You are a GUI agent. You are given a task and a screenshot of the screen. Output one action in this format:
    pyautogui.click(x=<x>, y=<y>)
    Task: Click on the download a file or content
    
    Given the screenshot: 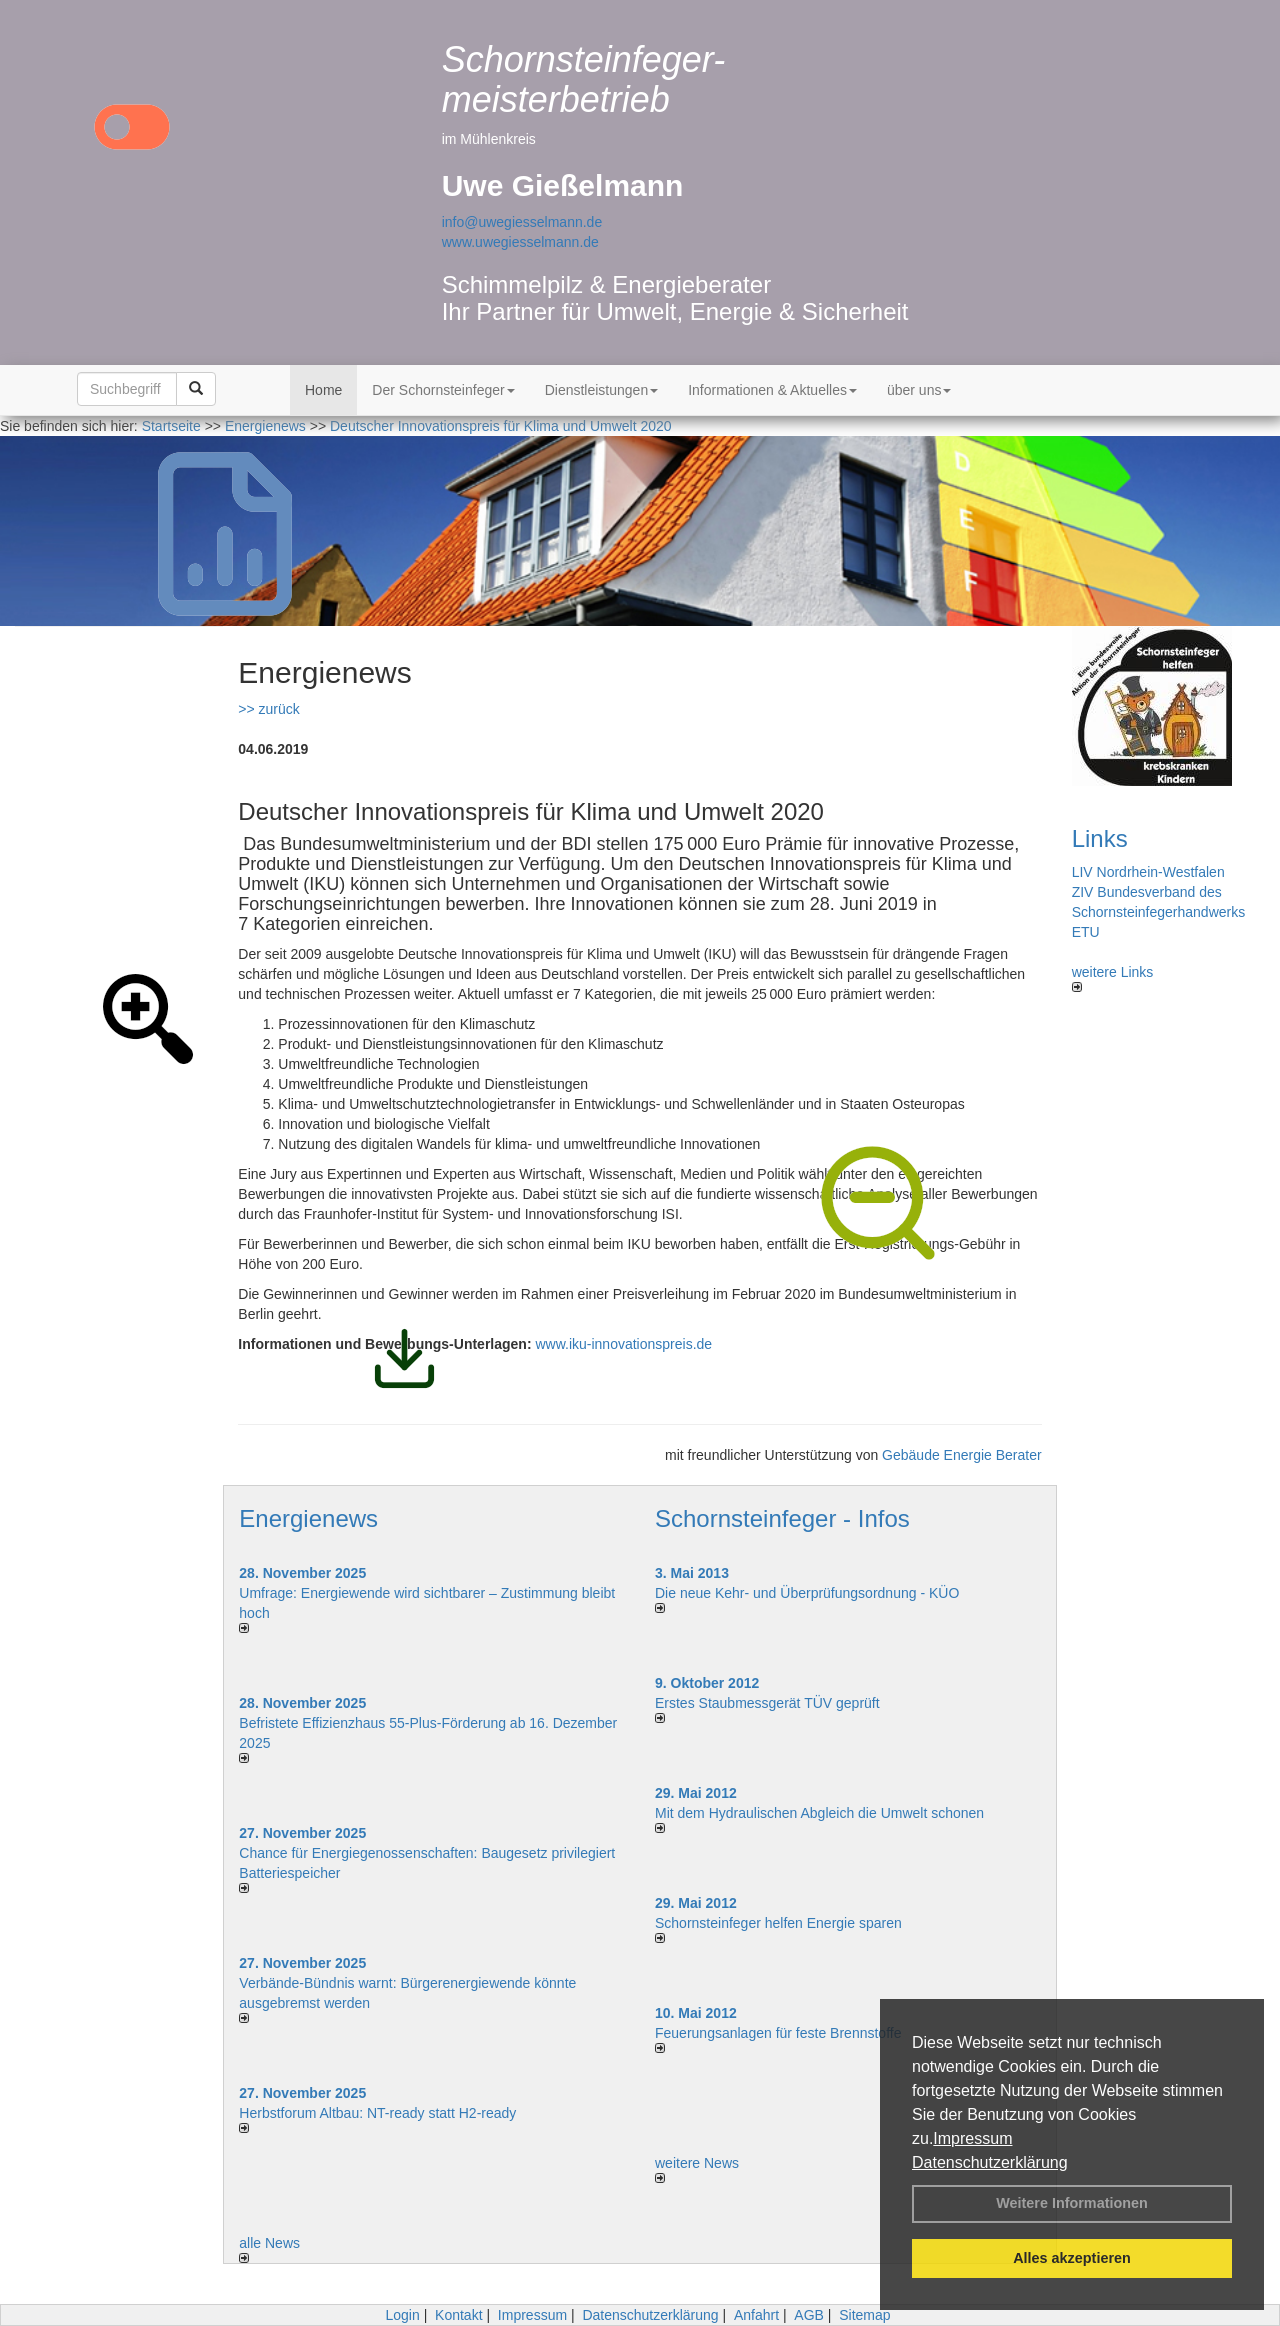 What is the action you would take?
    pyautogui.click(x=404, y=1358)
    